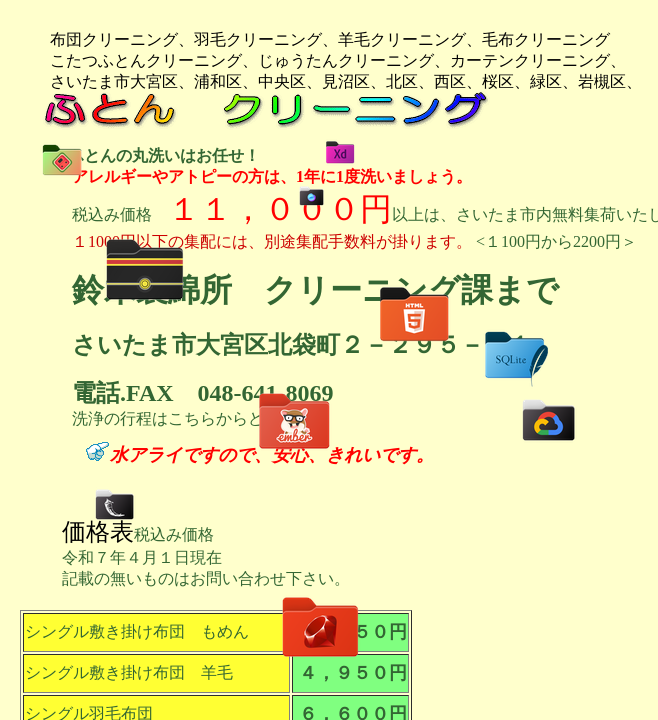 The height and width of the screenshot is (720, 658). I want to click on folder containing Ember.js project files, so click(294, 423).